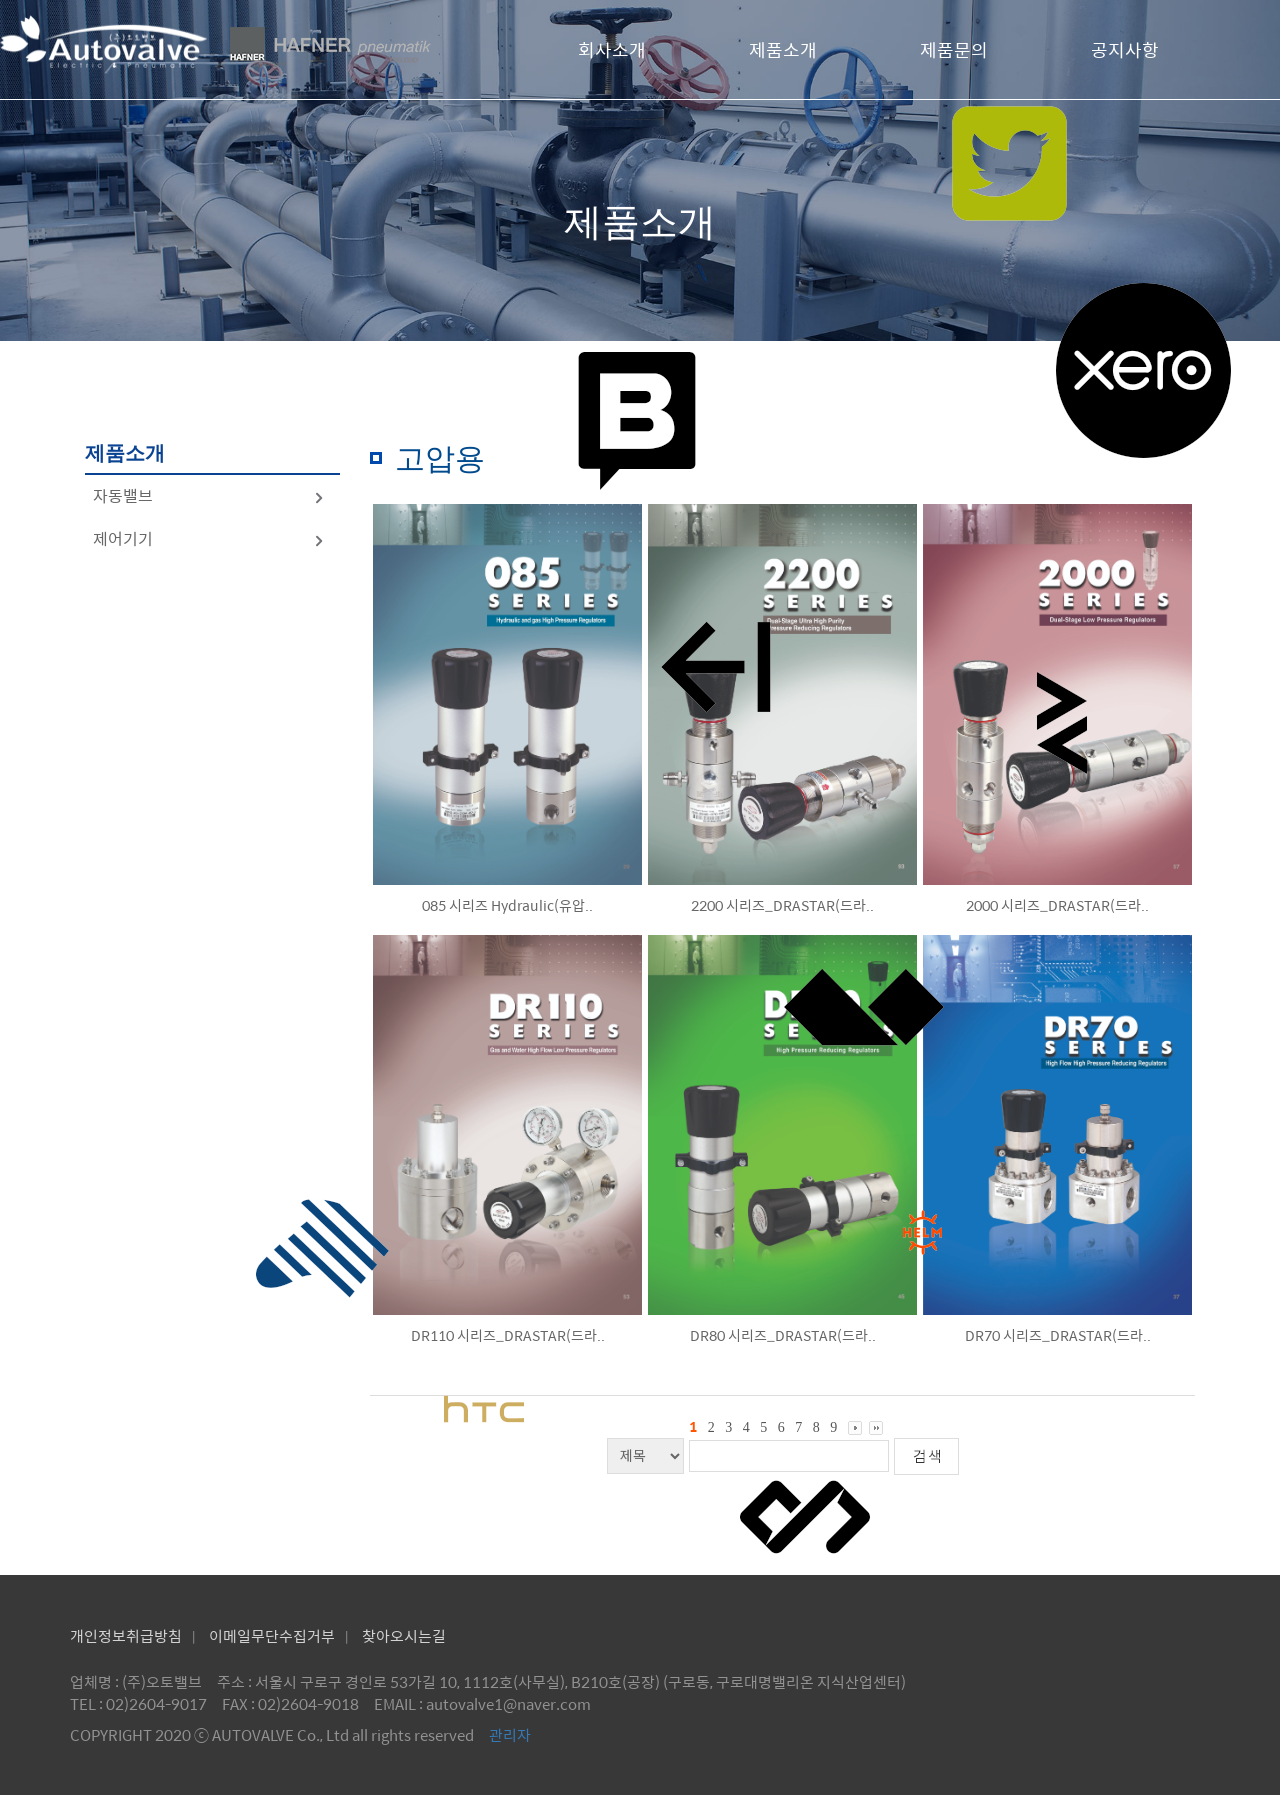 This screenshot has height=1795, width=1280. I want to click on open zebpay cryptocurrency exchange app, so click(322, 1248).